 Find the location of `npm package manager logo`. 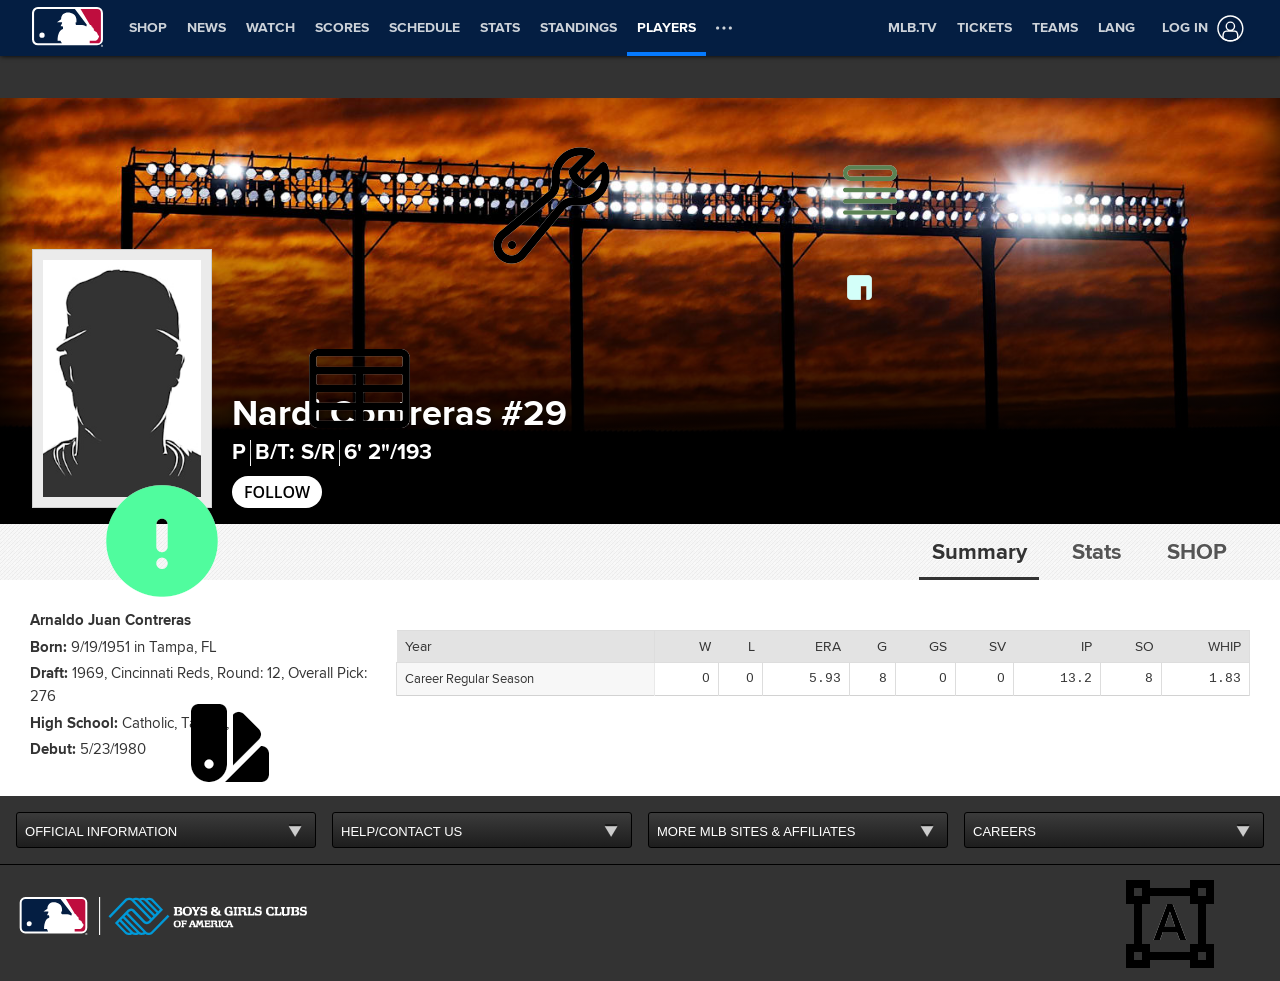

npm package manager logo is located at coordinates (859, 287).